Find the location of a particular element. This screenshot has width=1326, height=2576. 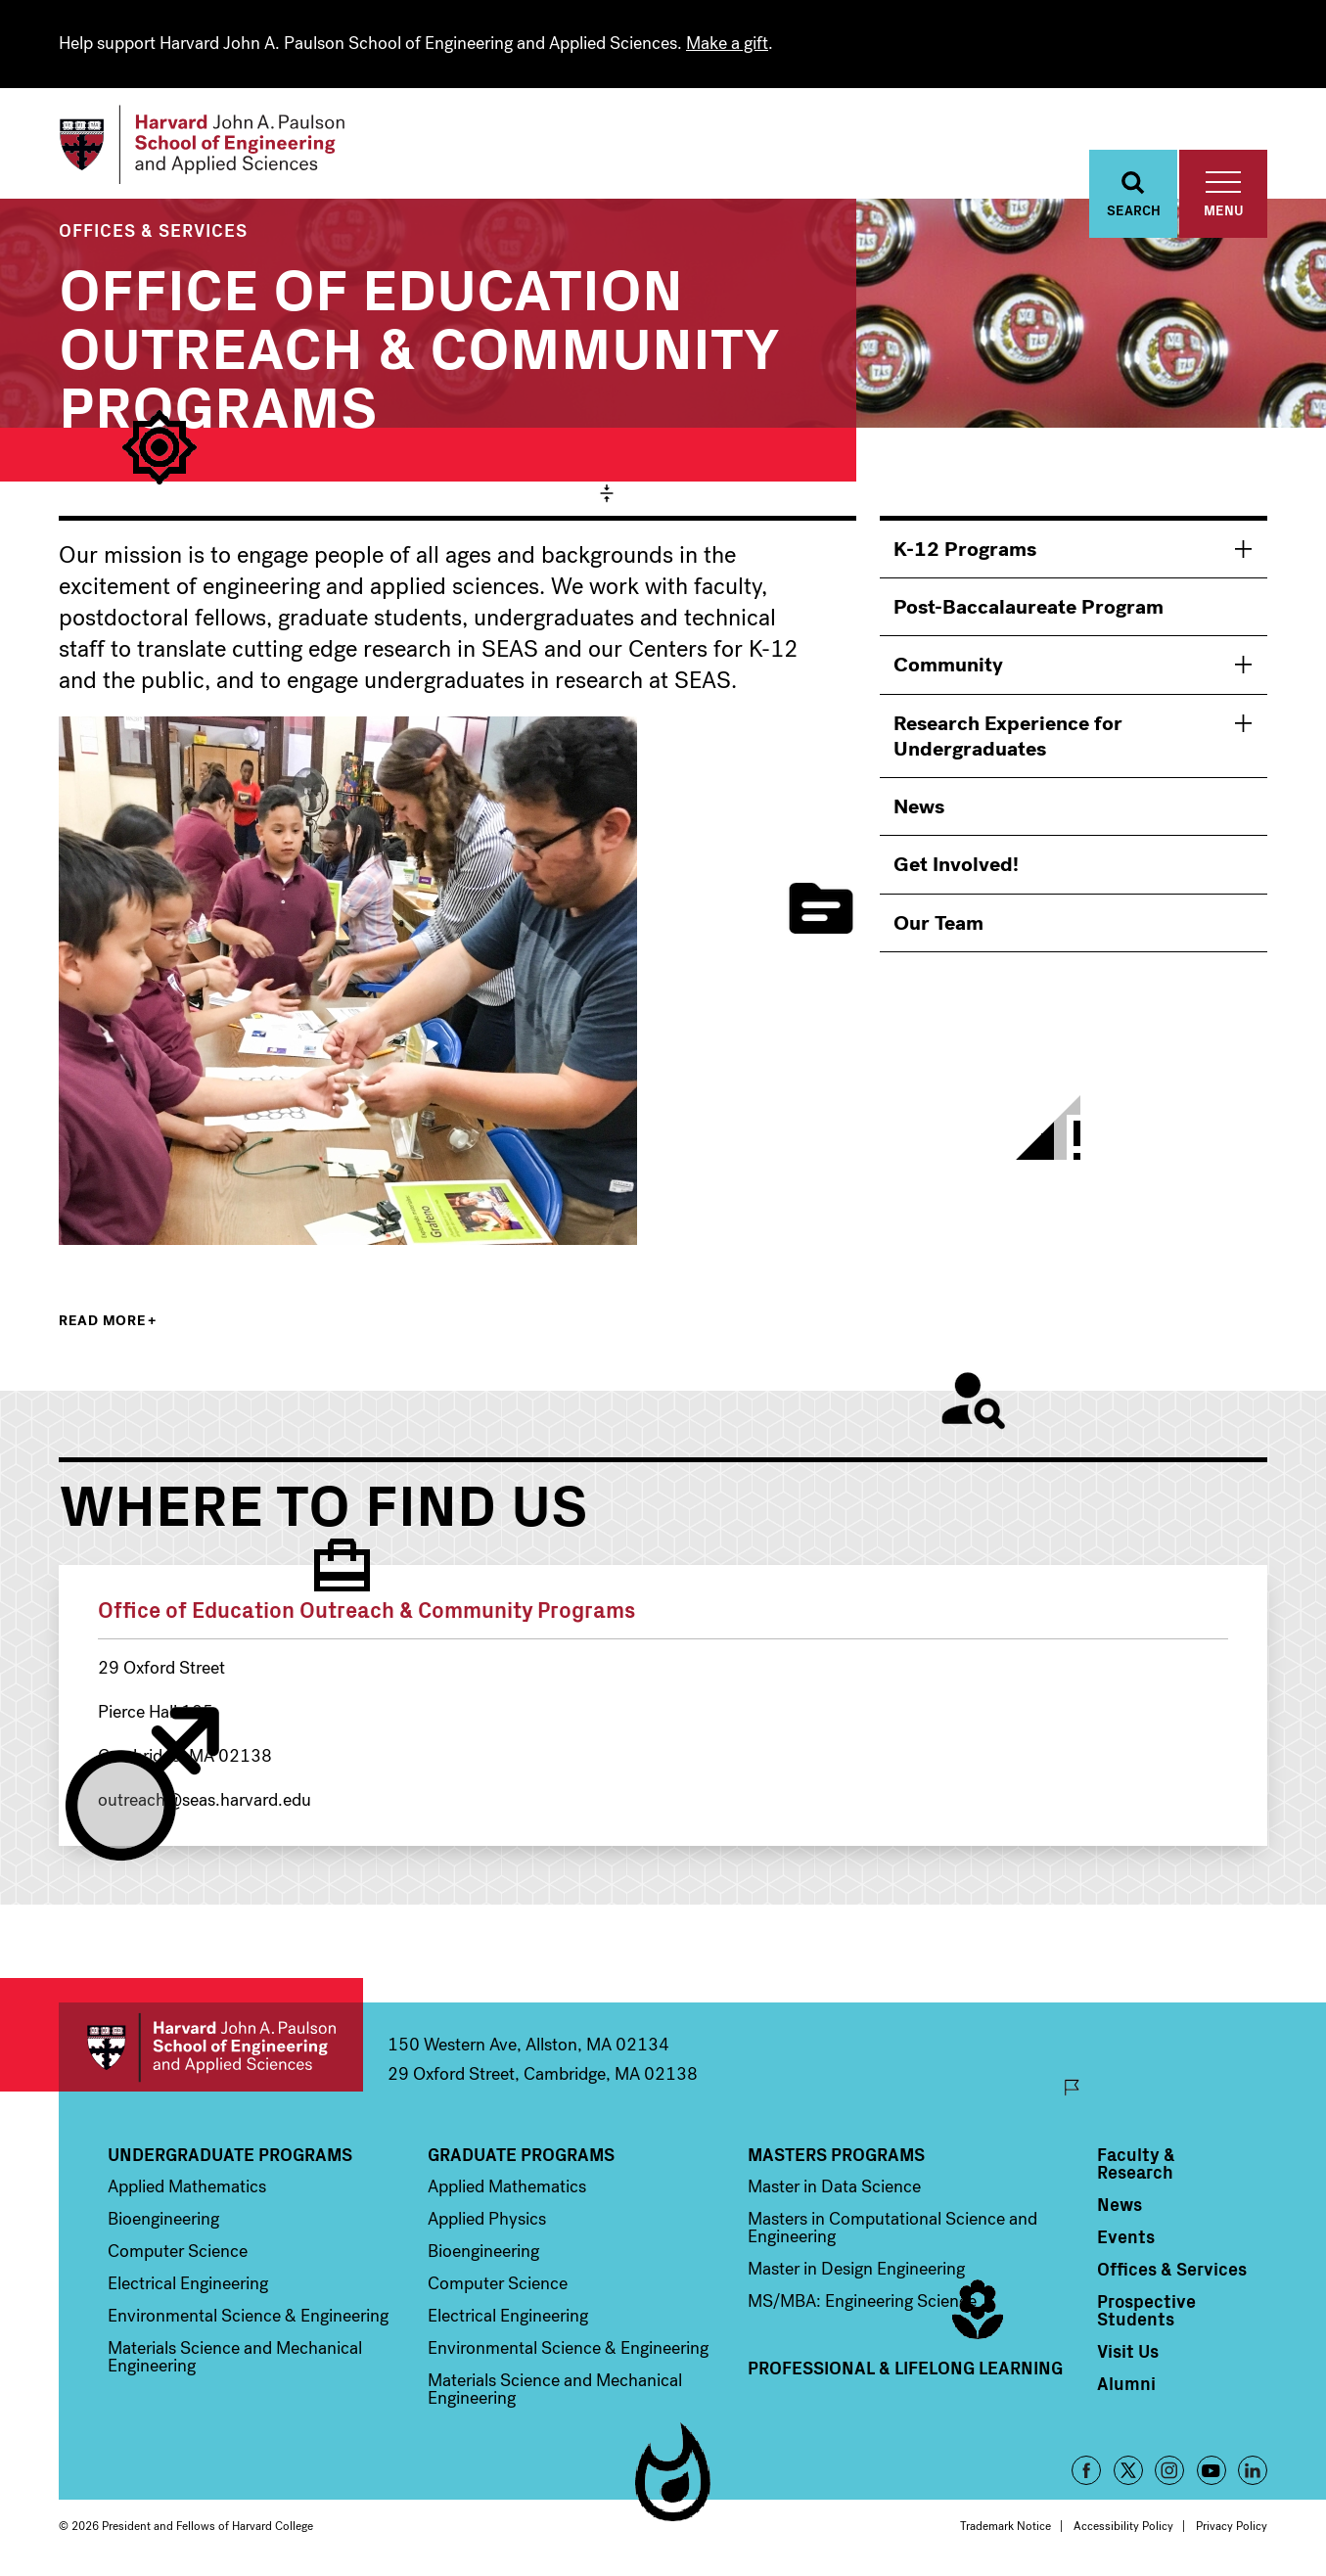

access travel documents or itinerary is located at coordinates (342, 1566).